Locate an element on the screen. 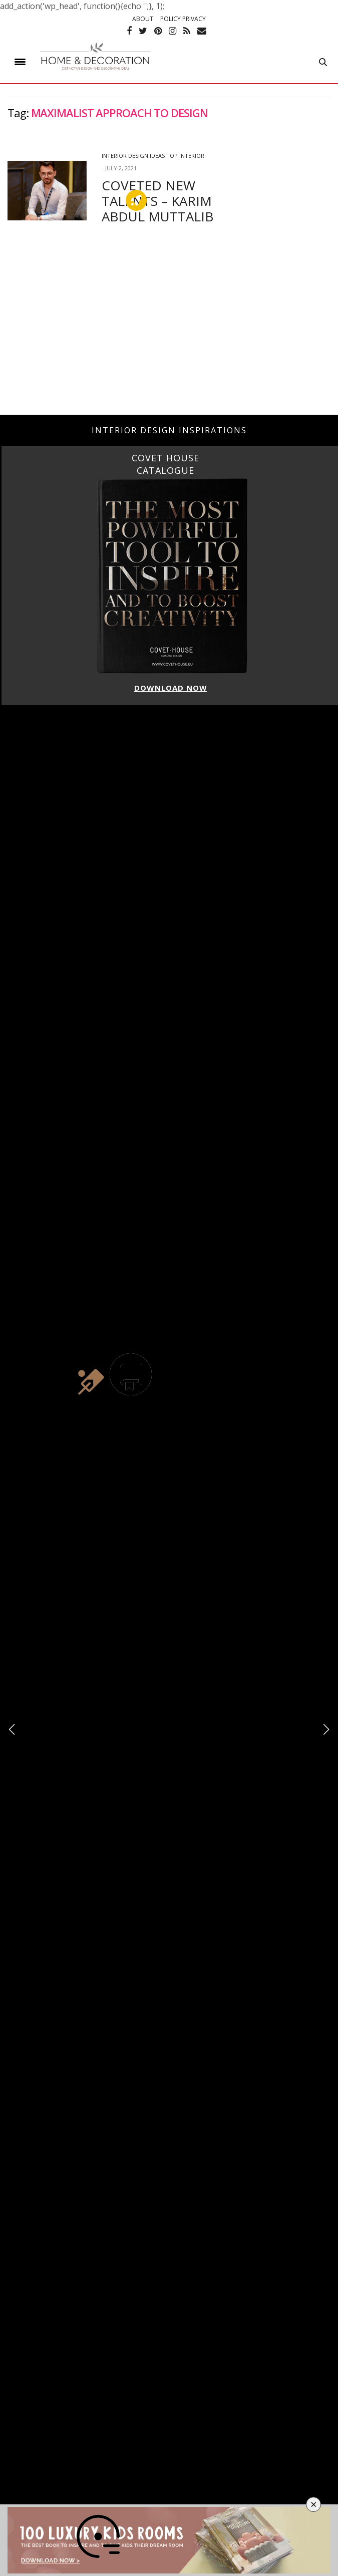 This screenshot has width=338, height=2576. access cricket sports scores or content is located at coordinates (90, 1381).